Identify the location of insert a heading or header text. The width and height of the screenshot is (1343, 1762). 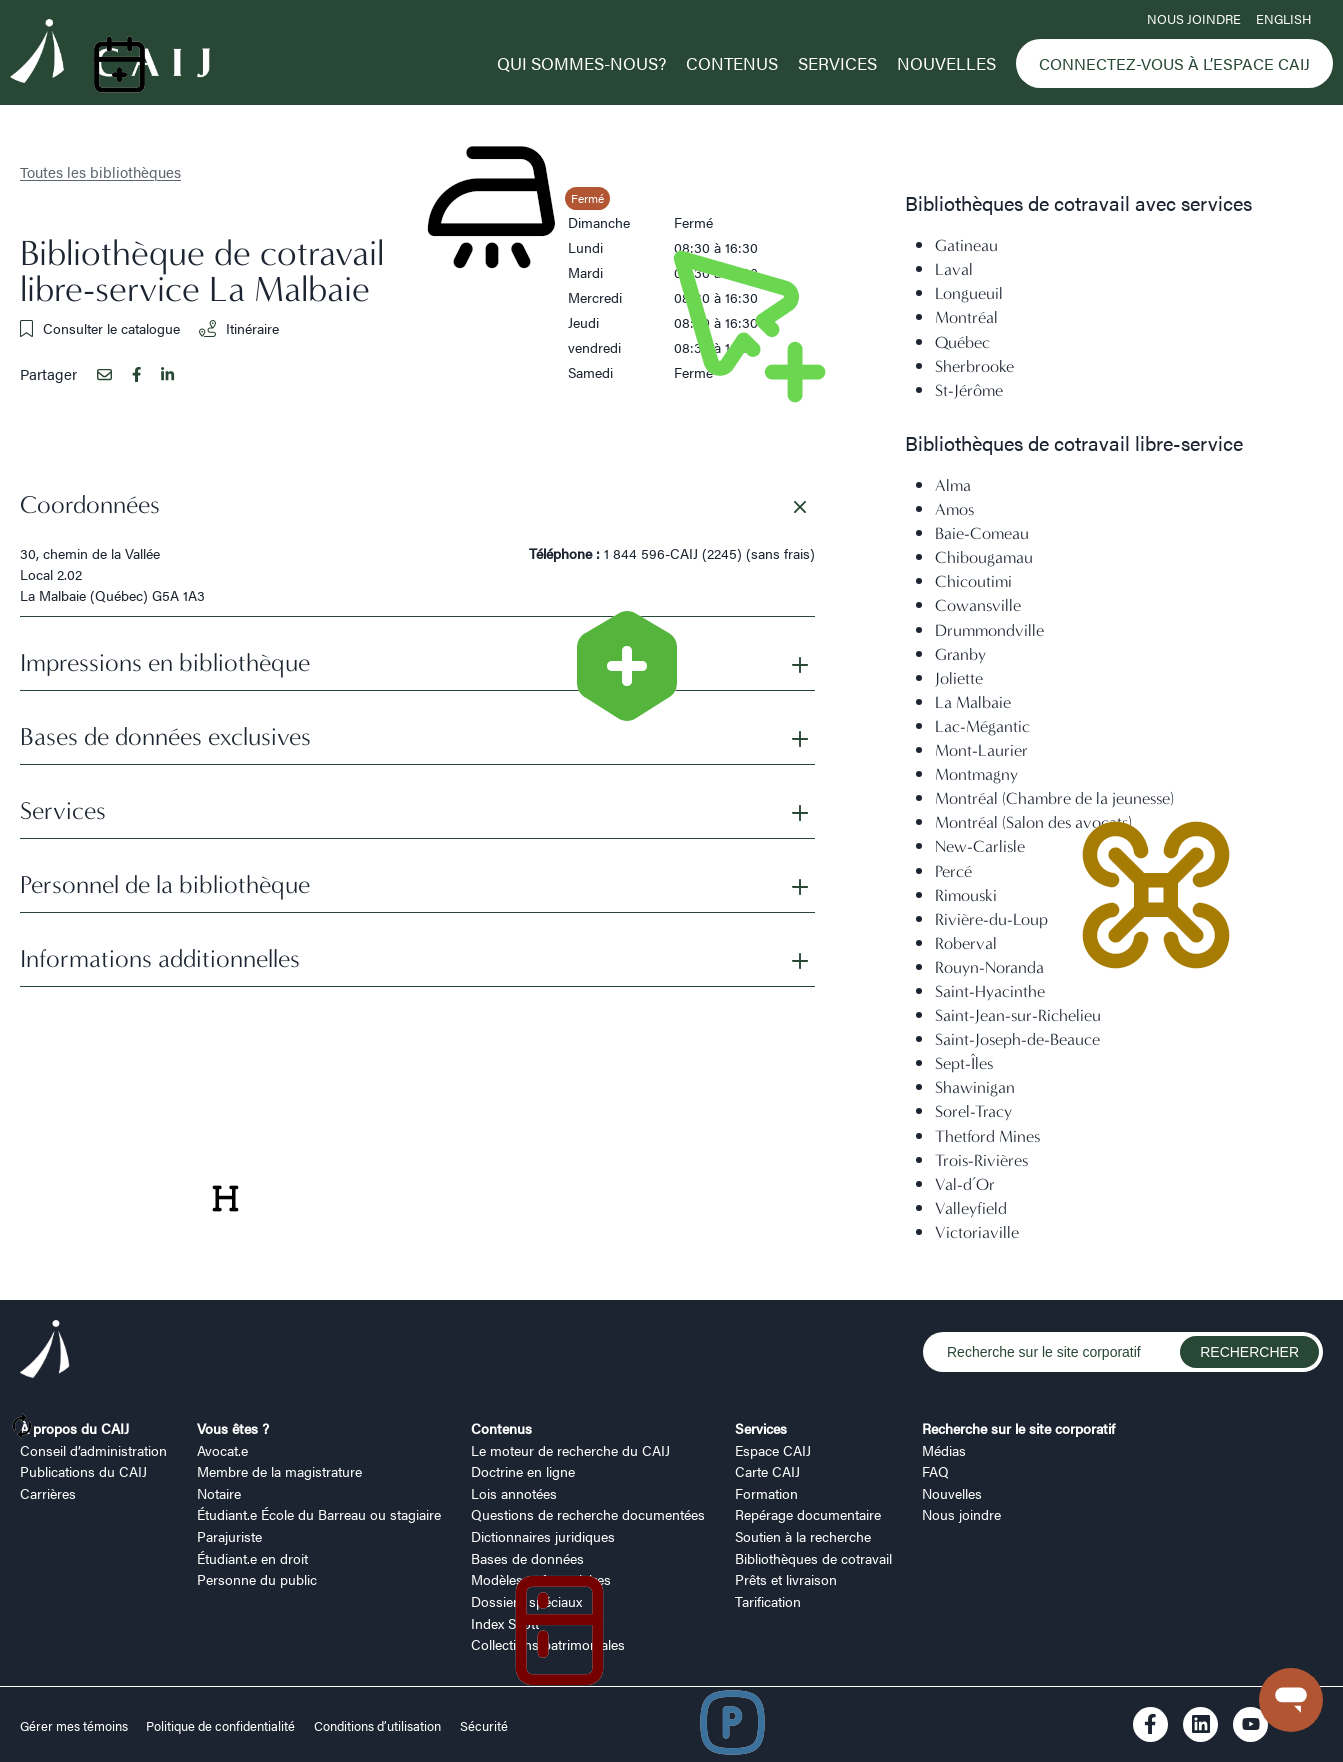
(225, 1198).